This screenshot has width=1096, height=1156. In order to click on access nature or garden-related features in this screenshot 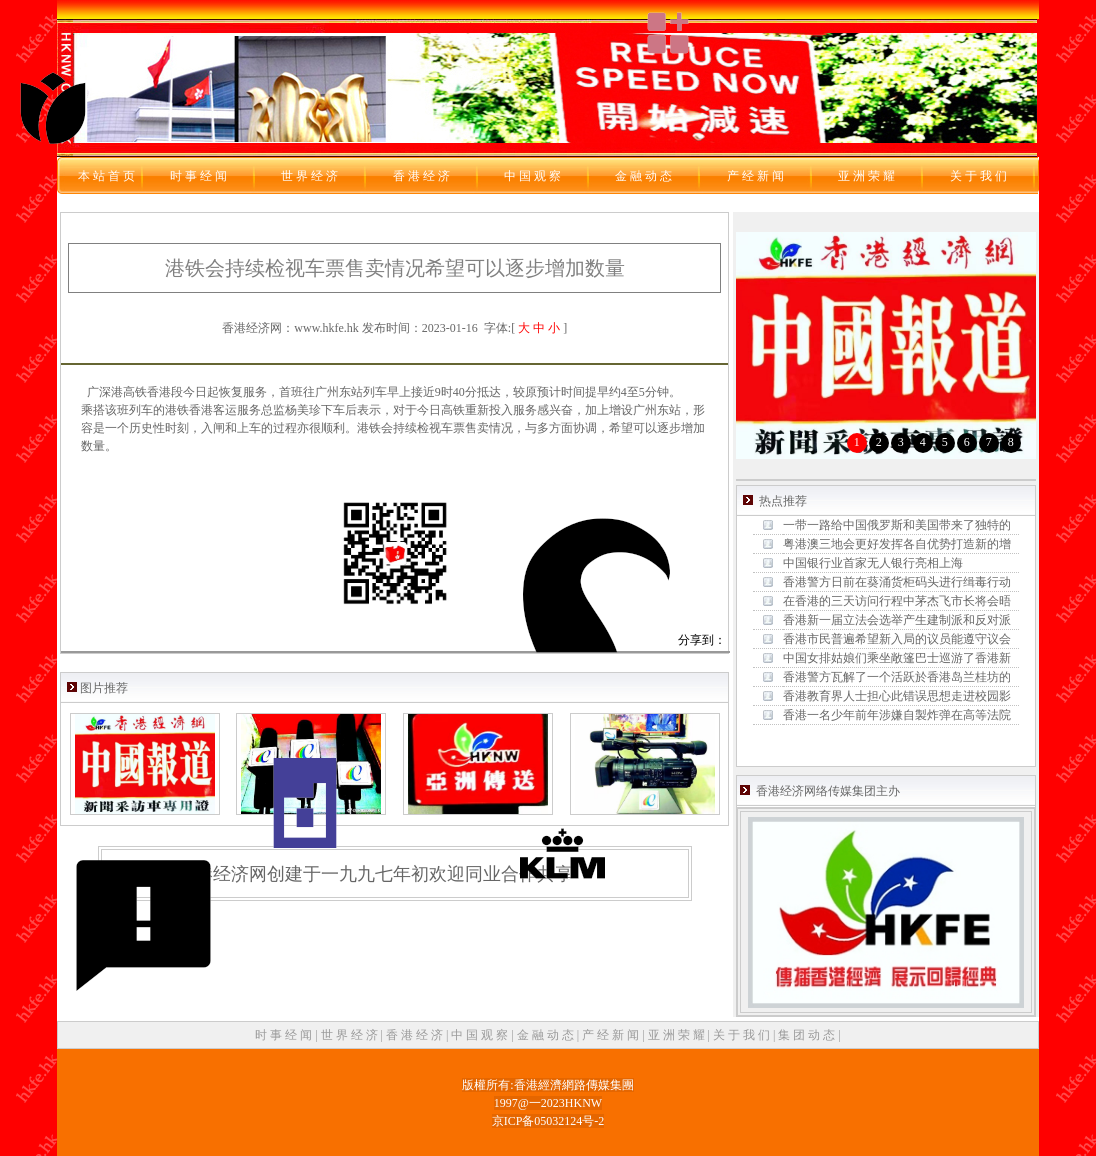, I will do `click(53, 108)`.